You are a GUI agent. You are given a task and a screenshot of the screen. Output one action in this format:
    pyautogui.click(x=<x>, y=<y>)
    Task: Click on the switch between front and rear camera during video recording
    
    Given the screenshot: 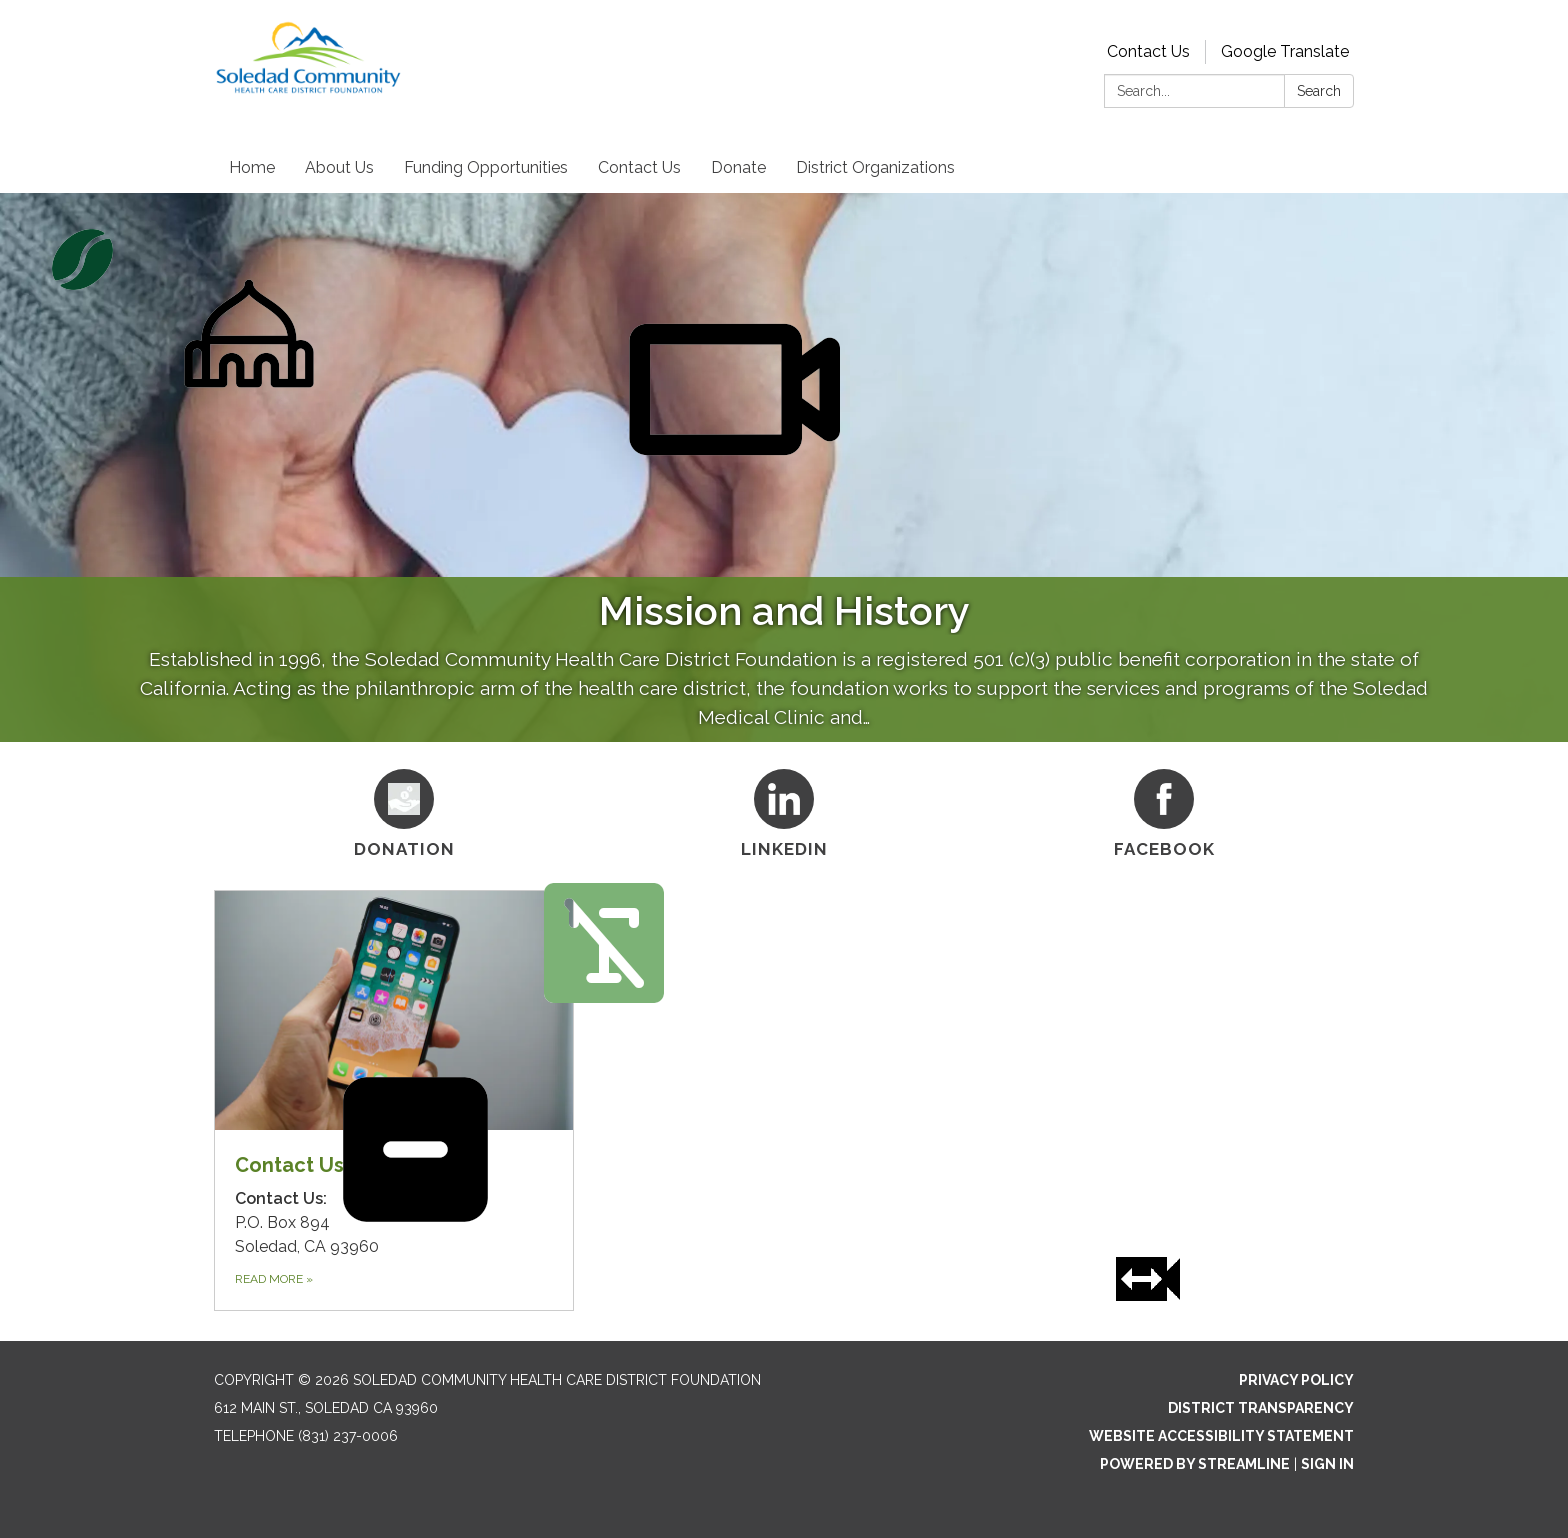 What is the action you would take?
    pyautogui.click(x=1148, y=1279)
    